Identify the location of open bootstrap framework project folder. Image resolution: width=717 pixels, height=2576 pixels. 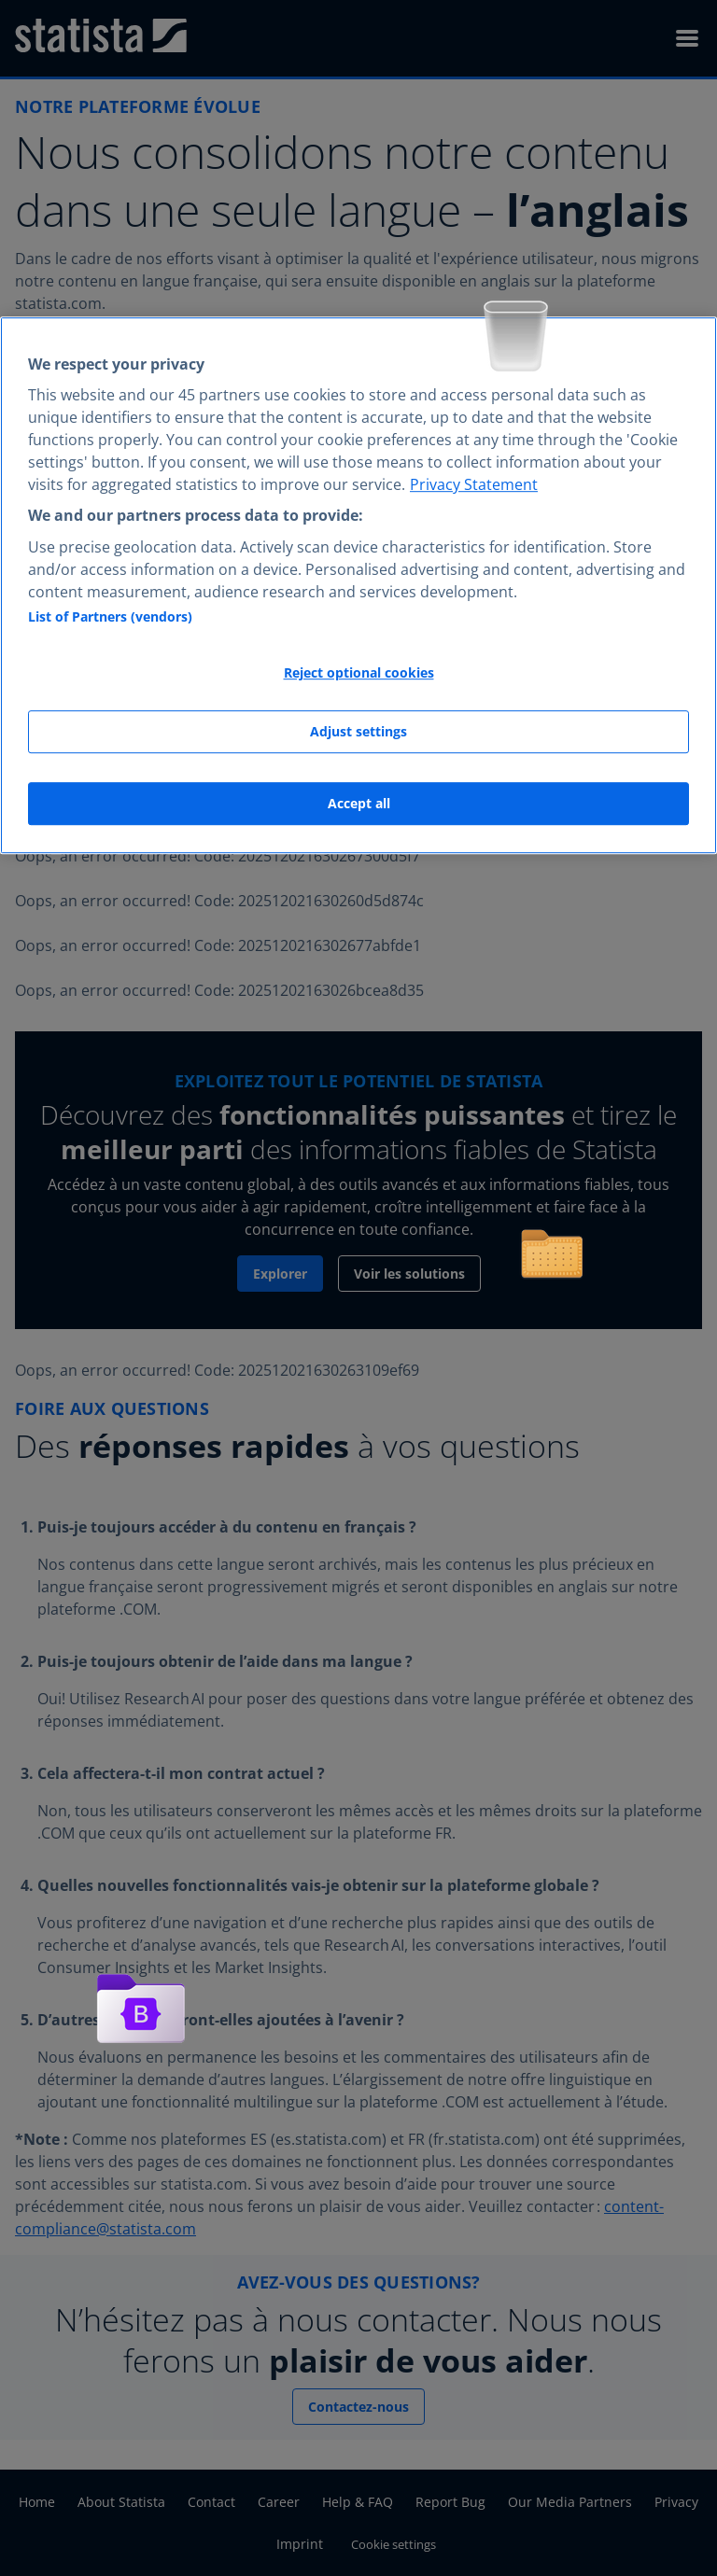
(140, 2010).